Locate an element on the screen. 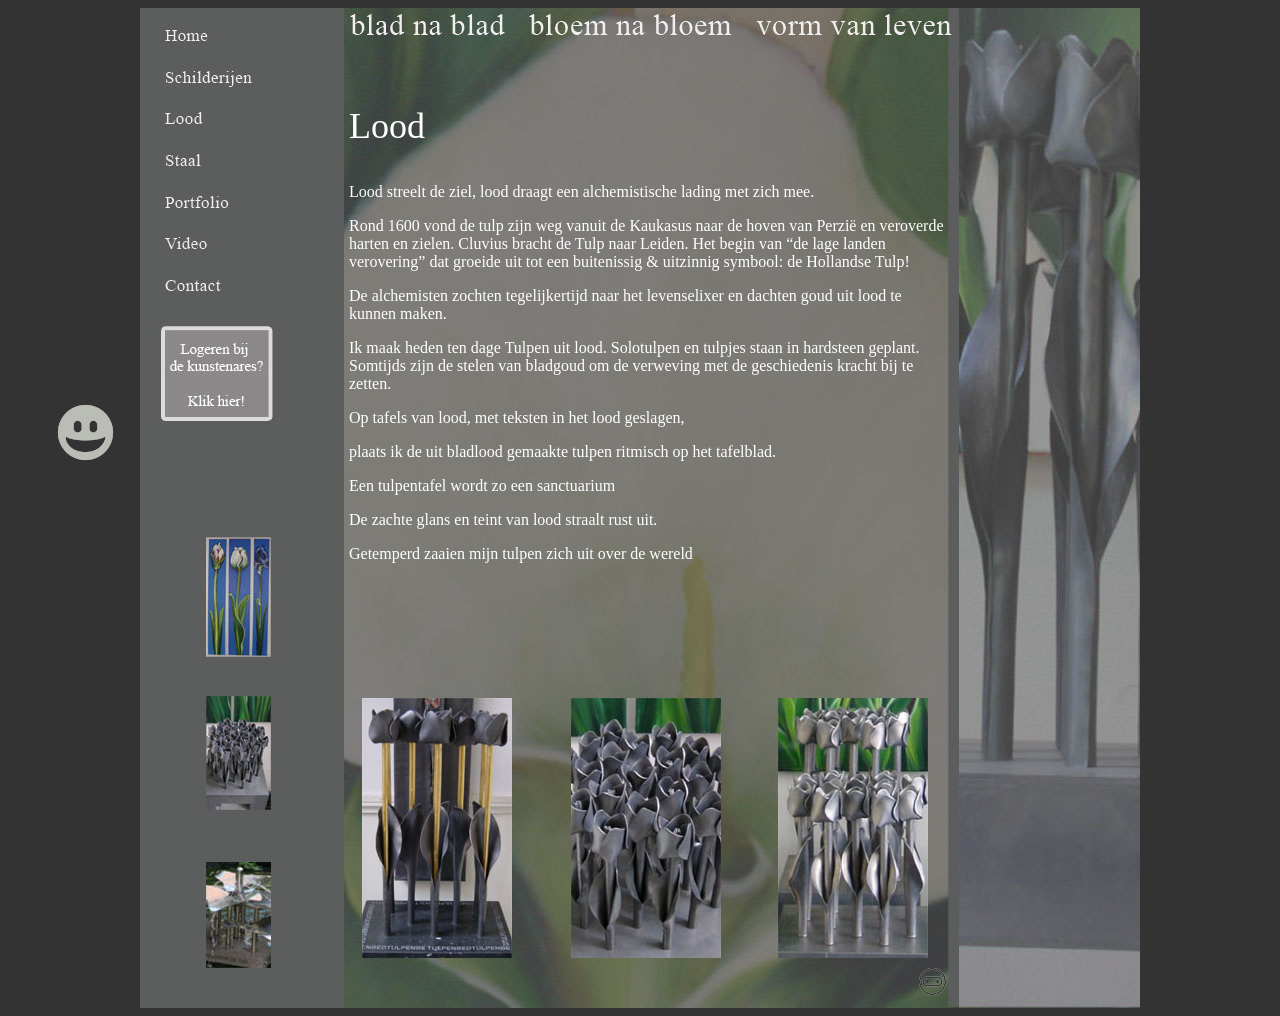  react with a happy emoji is located at coordinates (85, 432).